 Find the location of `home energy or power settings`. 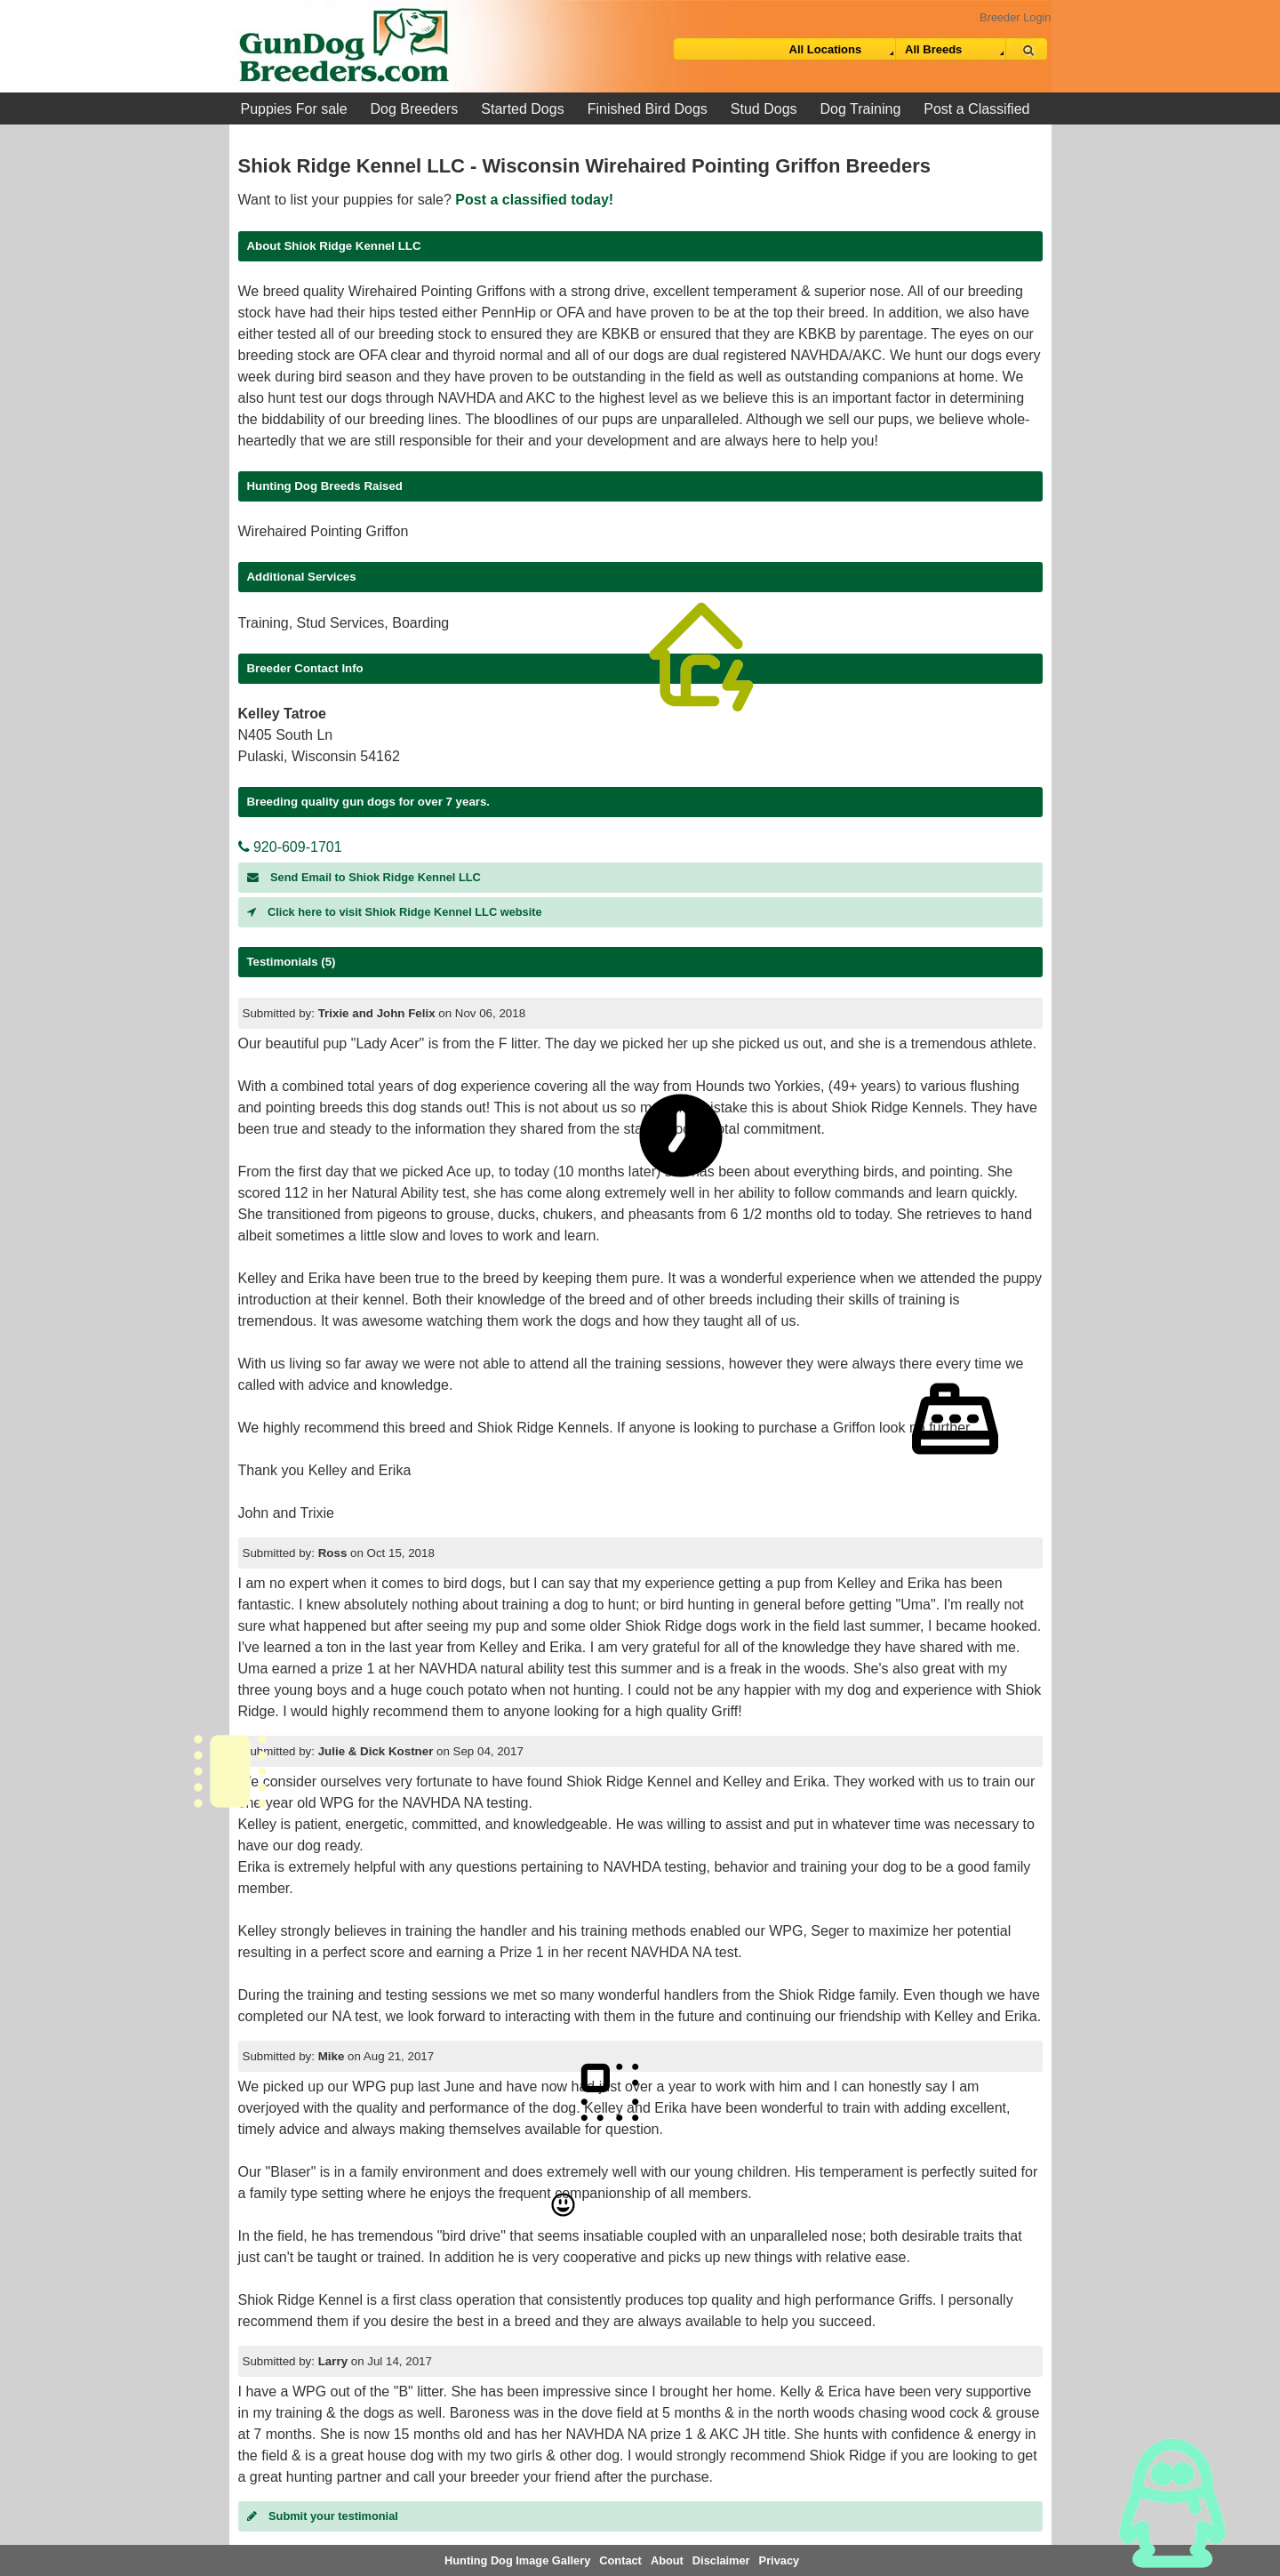

home energy or power settings is located at coordinates (701, 654).